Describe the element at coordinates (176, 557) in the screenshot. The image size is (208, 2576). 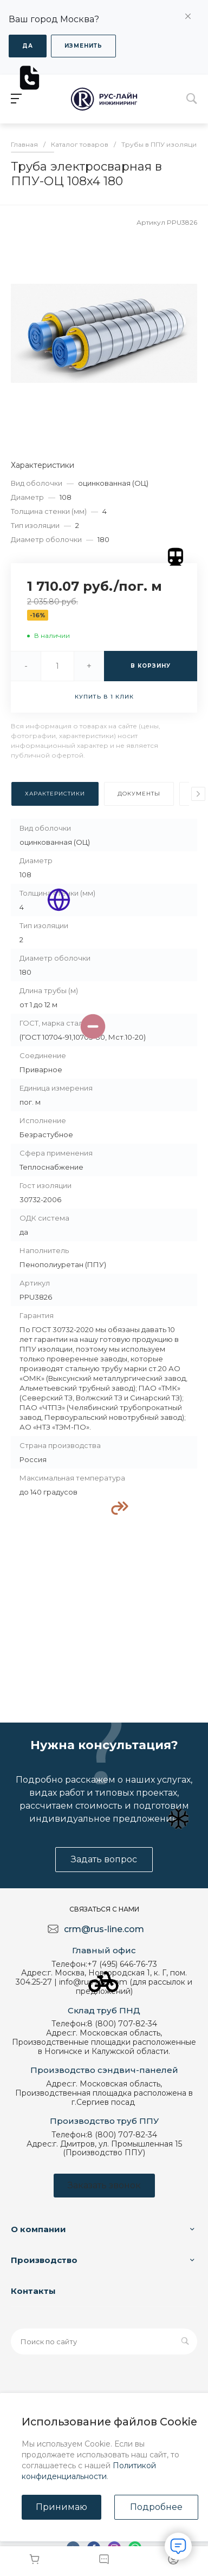
I see `get subway or metro directions` at that location.